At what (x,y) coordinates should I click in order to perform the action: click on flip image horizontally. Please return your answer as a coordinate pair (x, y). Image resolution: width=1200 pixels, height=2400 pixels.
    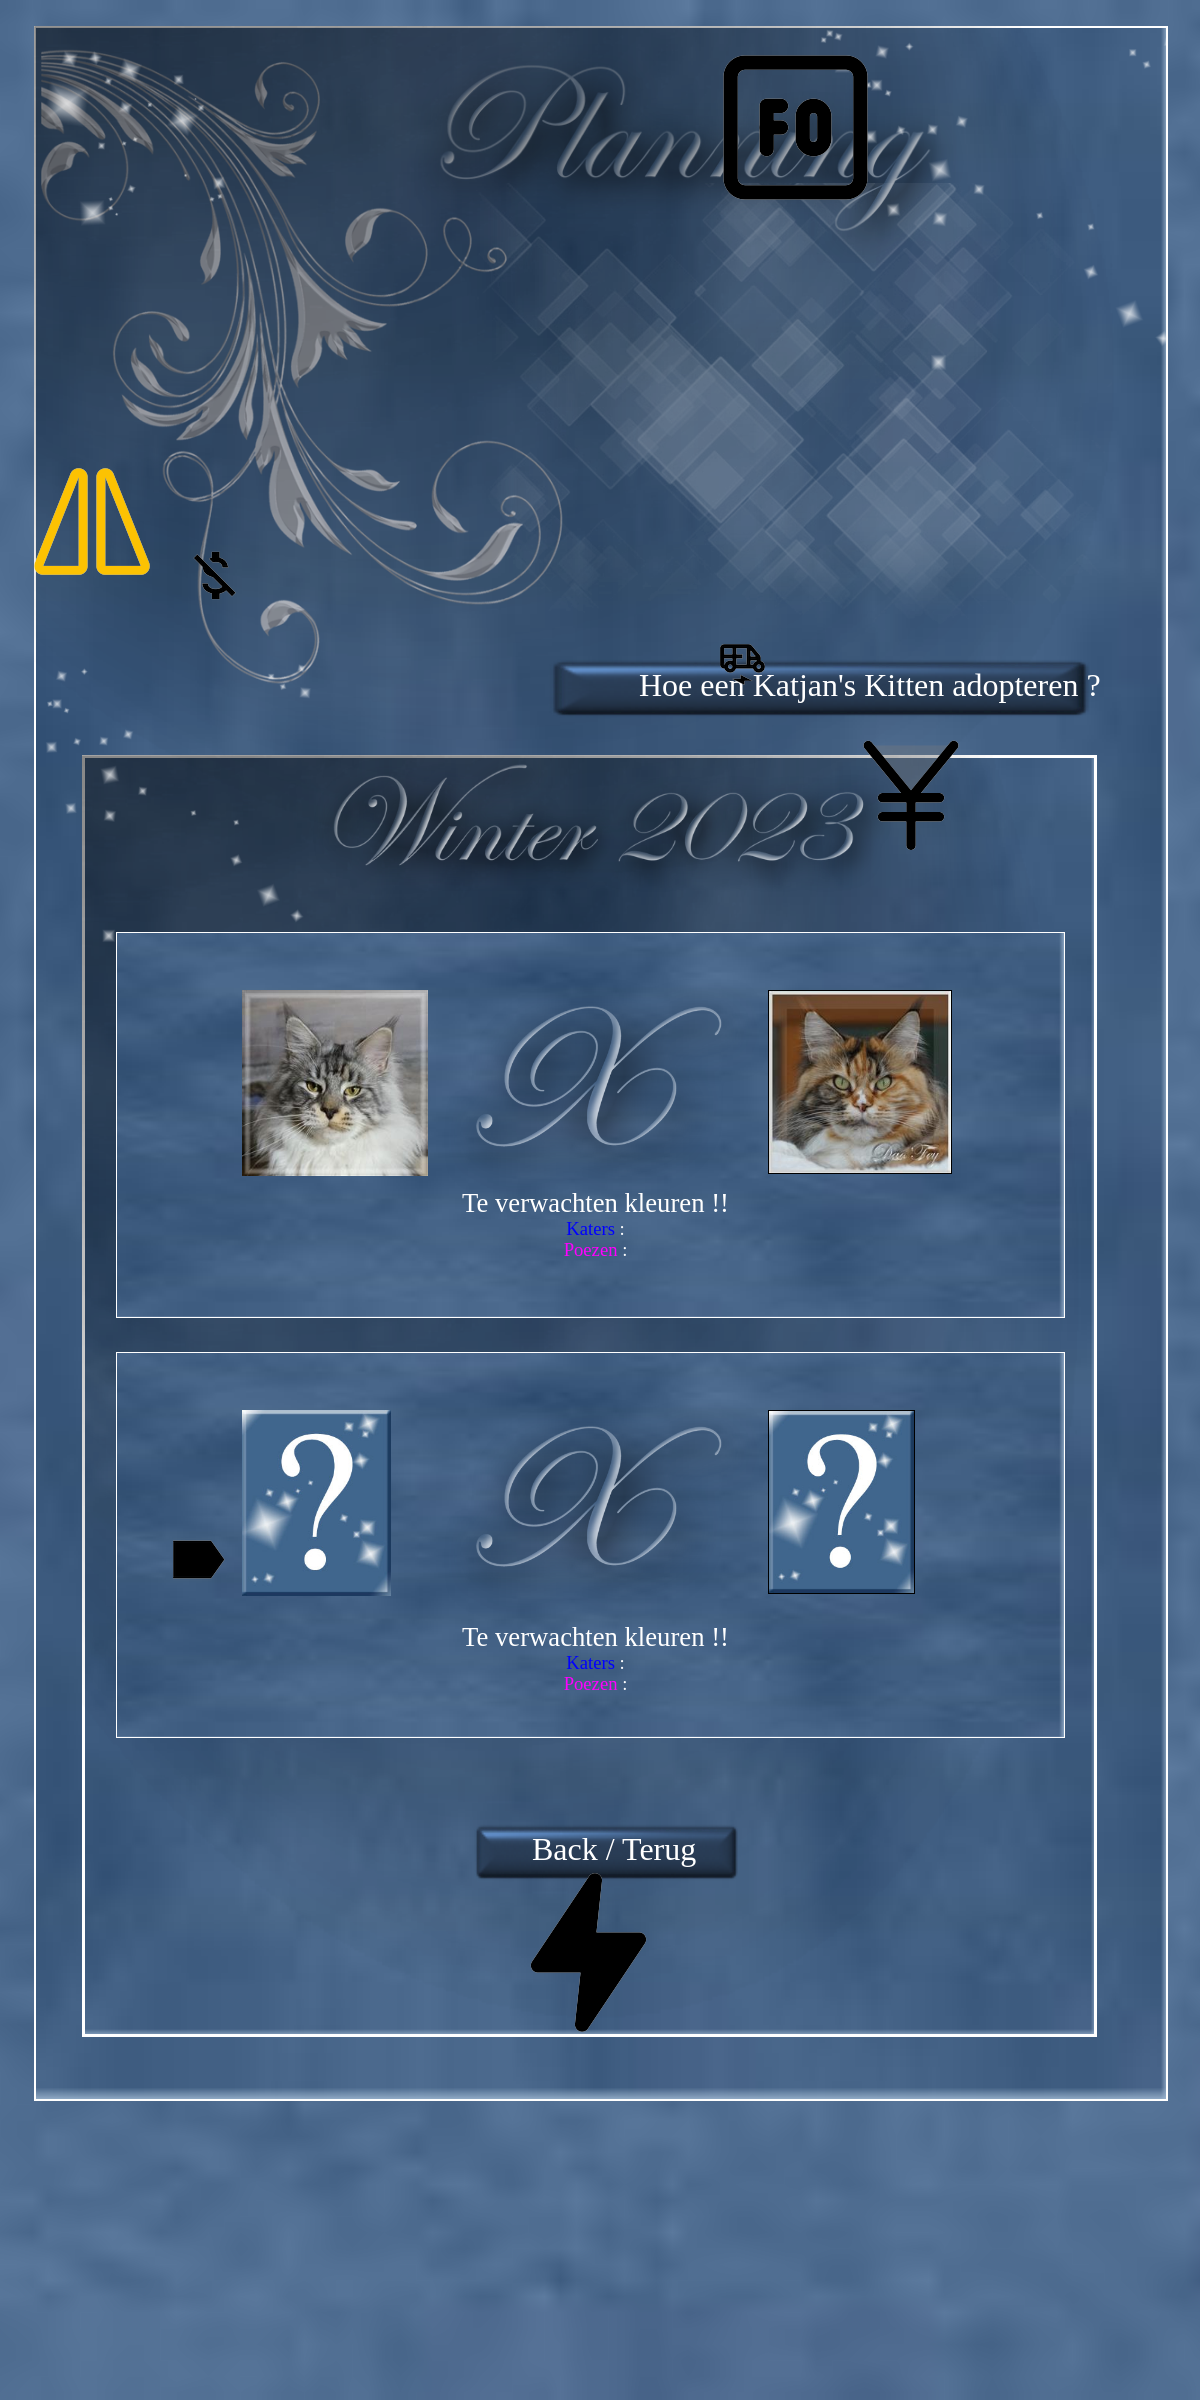
    Looking at the image, I should click on (92, 526).